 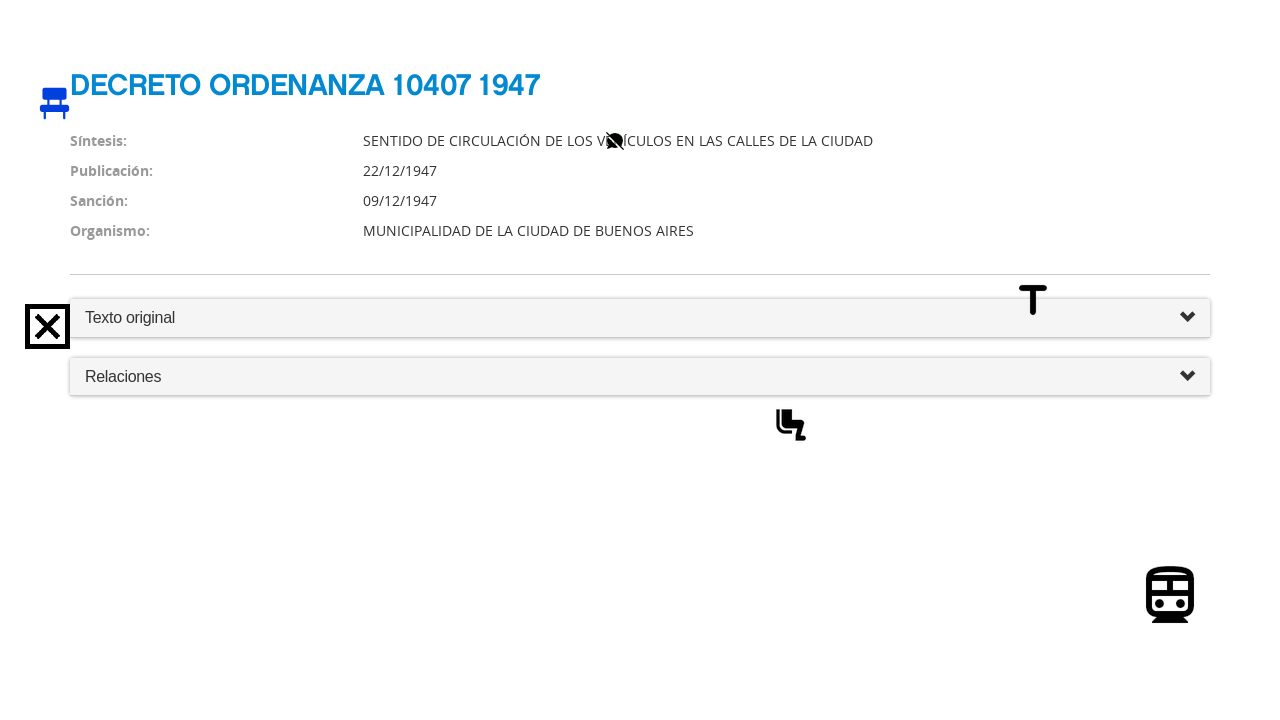 I want to click on indicates a feature or option is disabled by default, so click(x=47, y=326).